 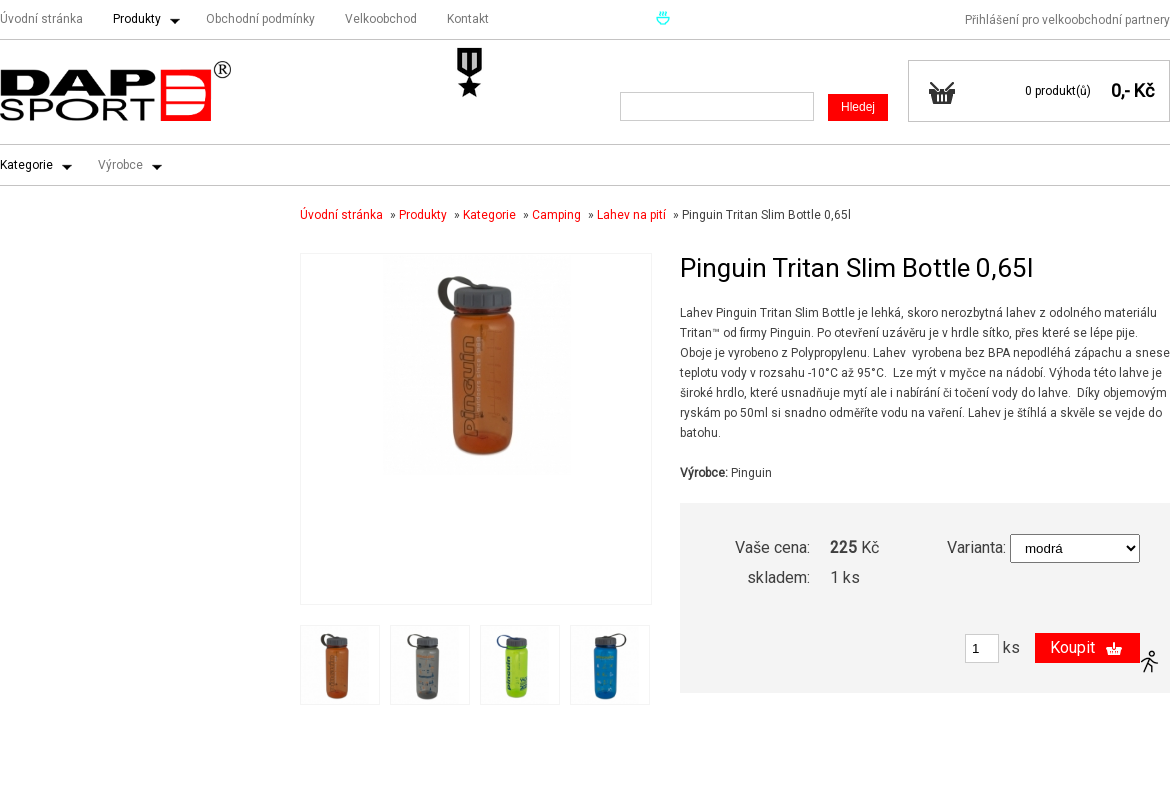 What do you see at coordinates (1149, 661) in the screenshot?
I see `indicates walking directions or pedestrian mode` at bounding box center [1149, 661].